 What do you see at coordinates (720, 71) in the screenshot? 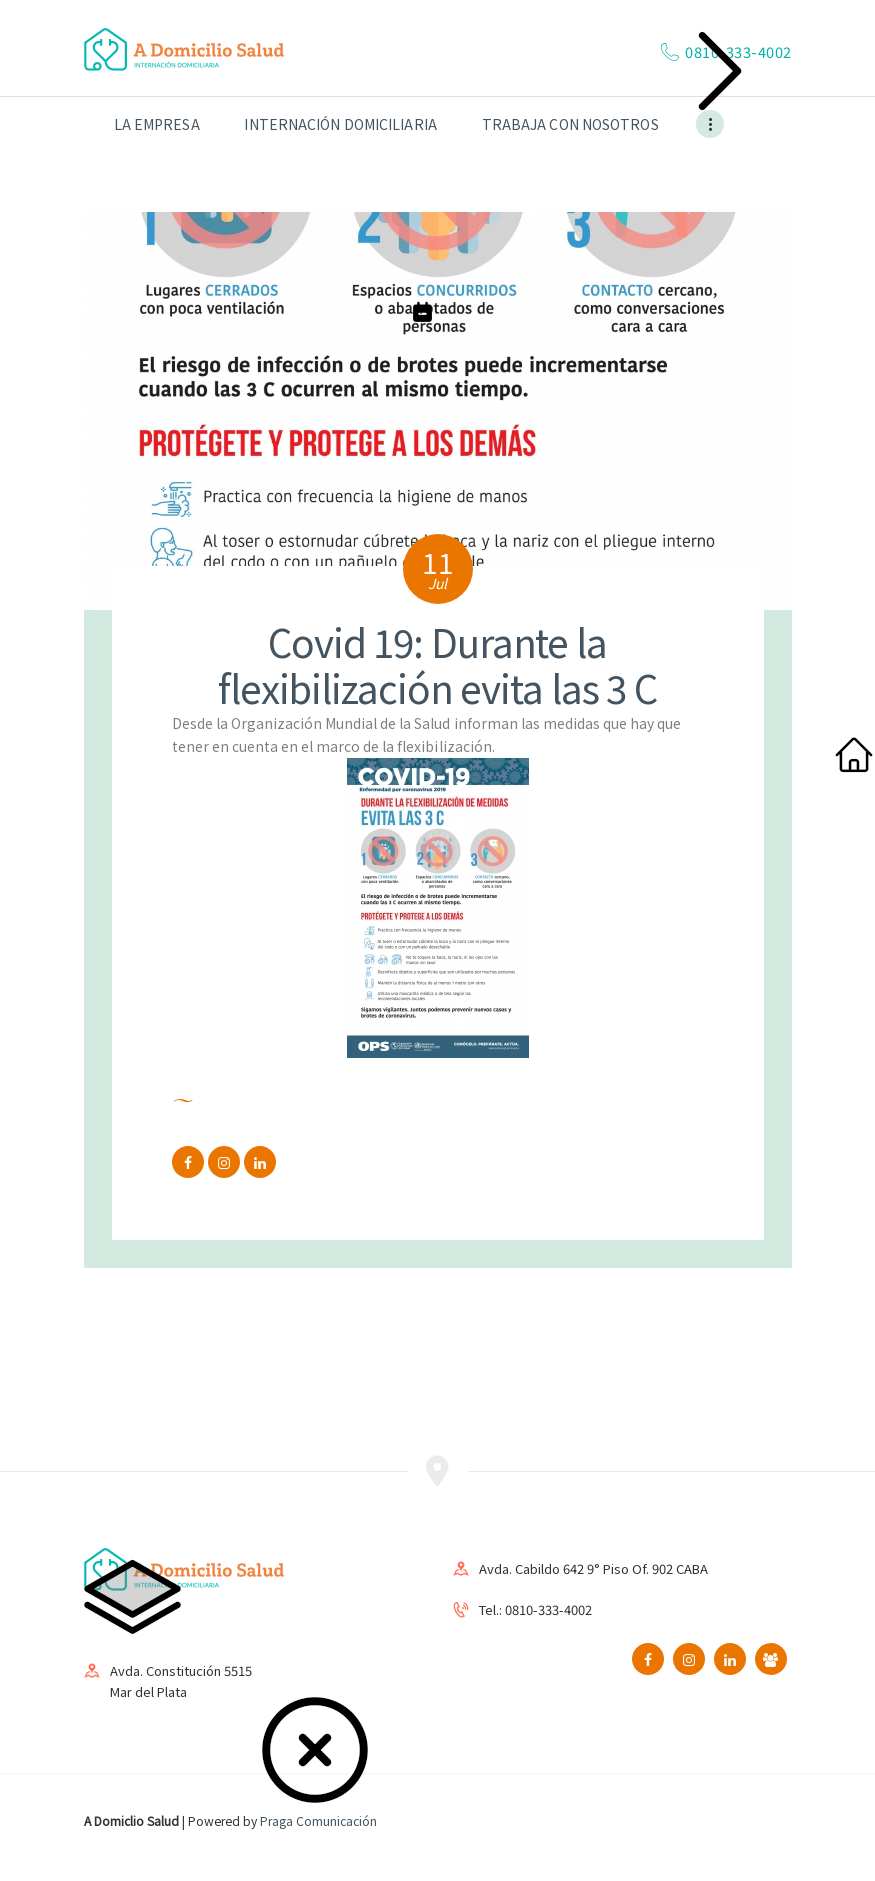
I see `navigate to the next item or page` at bounding box center [720, 71].